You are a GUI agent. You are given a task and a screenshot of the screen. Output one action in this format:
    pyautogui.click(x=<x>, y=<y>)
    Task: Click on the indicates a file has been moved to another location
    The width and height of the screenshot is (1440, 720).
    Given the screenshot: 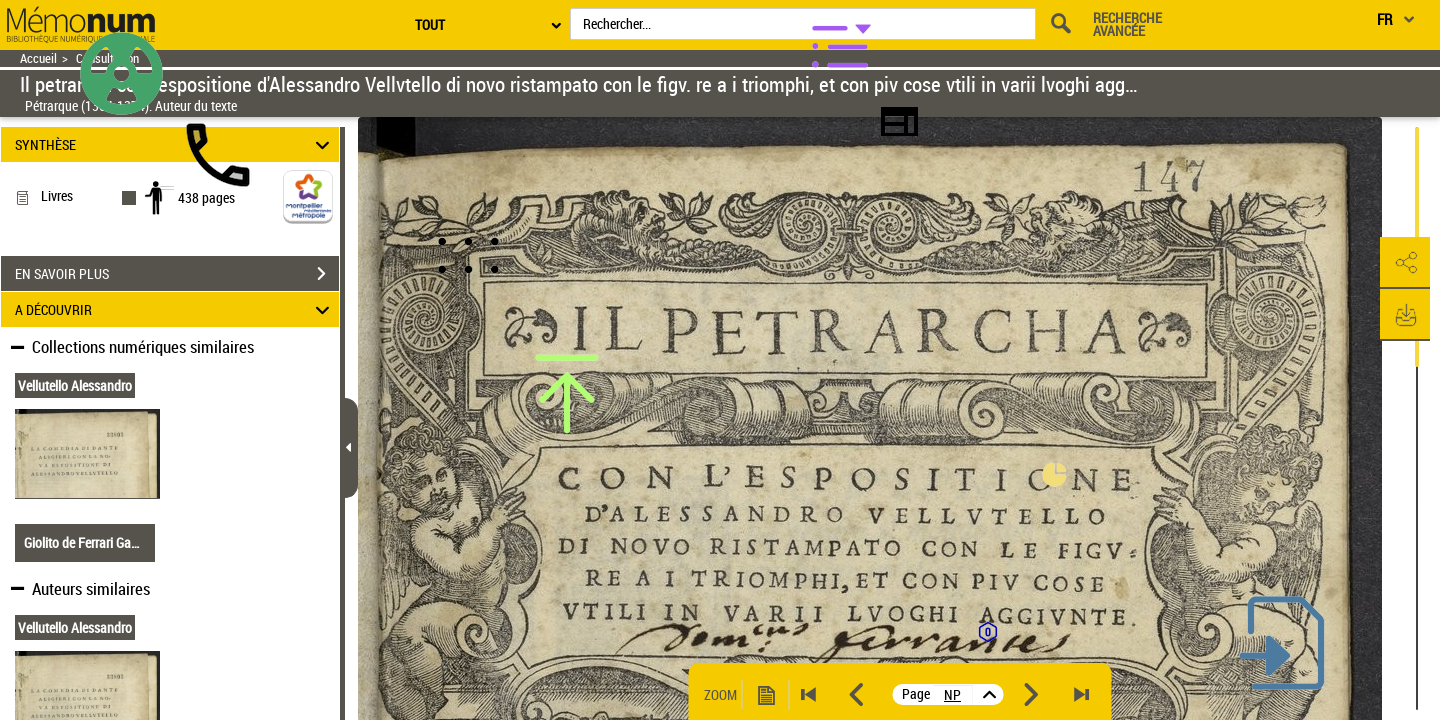 What is the action you would take?
    pyautogui.click(x=1286, y=643)
    